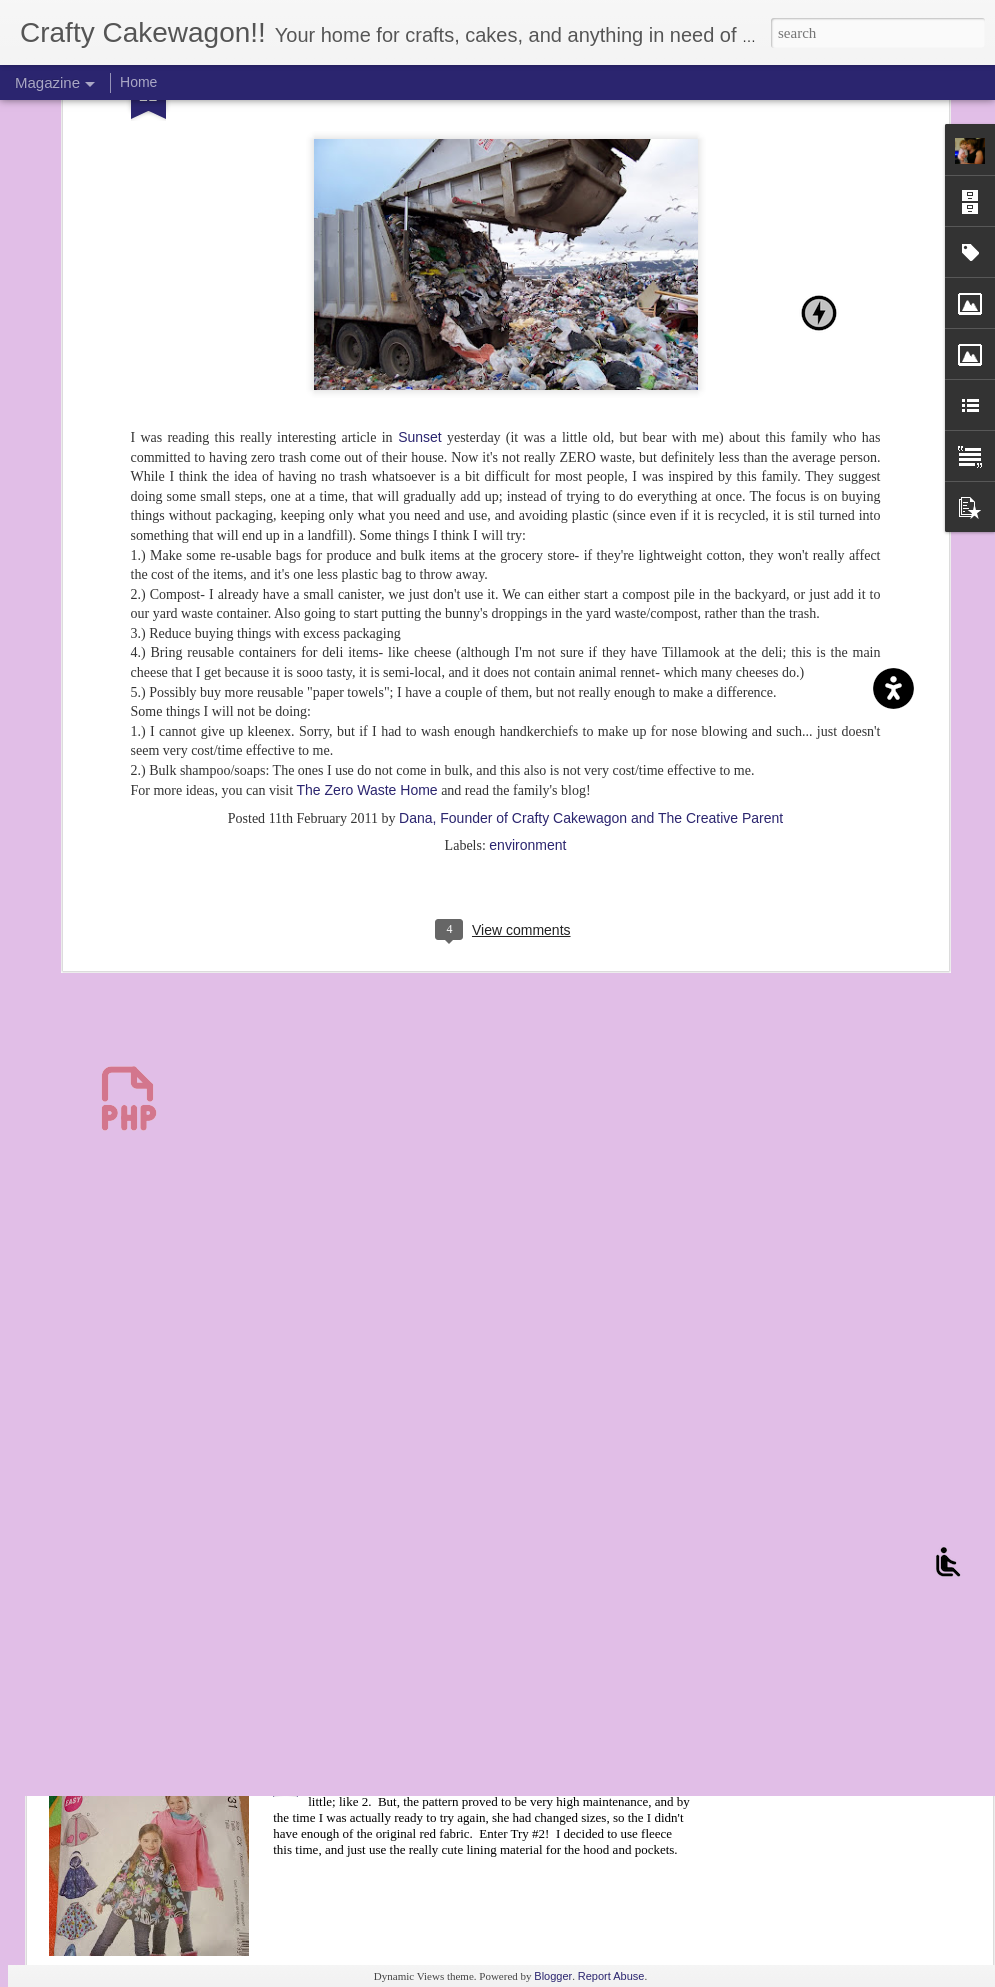  I want to click on indicates accessibility features are available, so click(893, 688).